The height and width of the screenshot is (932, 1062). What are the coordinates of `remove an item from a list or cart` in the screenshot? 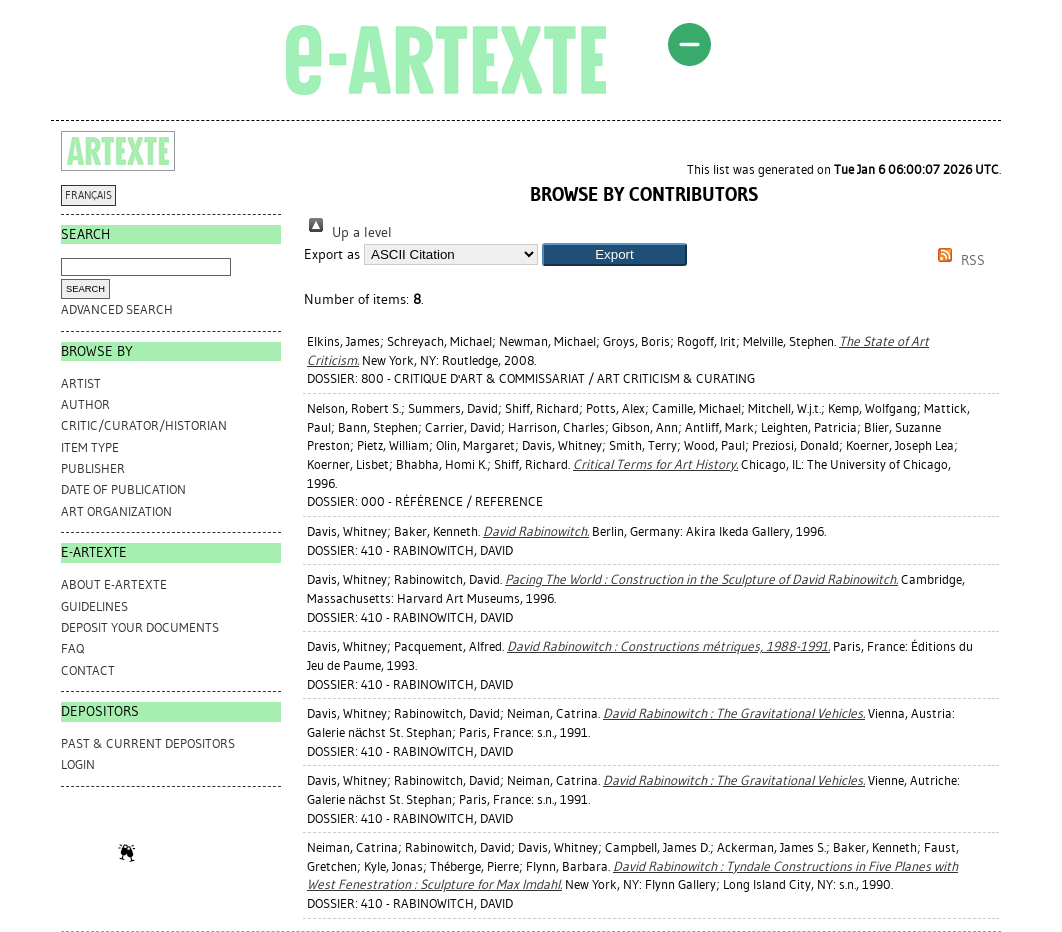 It's located at (689, 44).